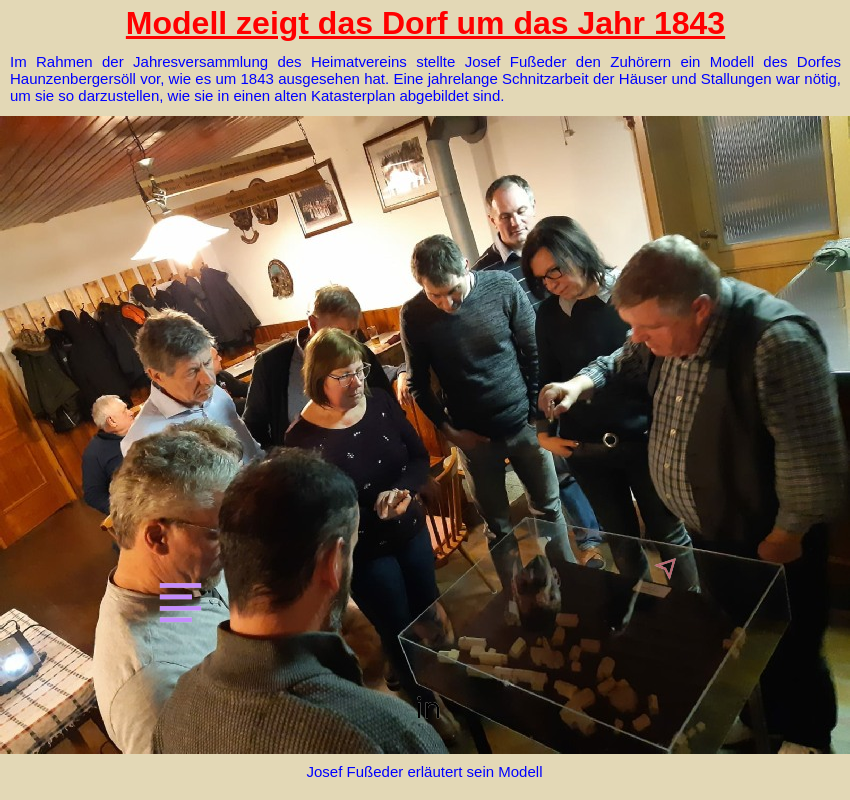  I want to click on send a message, so click(665, 568).